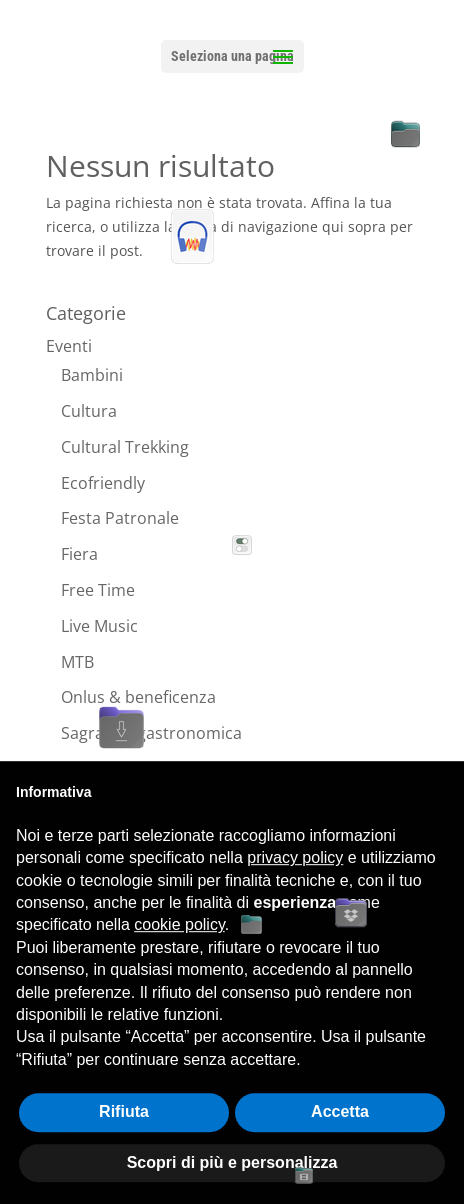 The image size is (464, 1204). Describe the element at coordinates (251, 924) in the screenshot. I see `drop files here to move them into this folder` at that location.